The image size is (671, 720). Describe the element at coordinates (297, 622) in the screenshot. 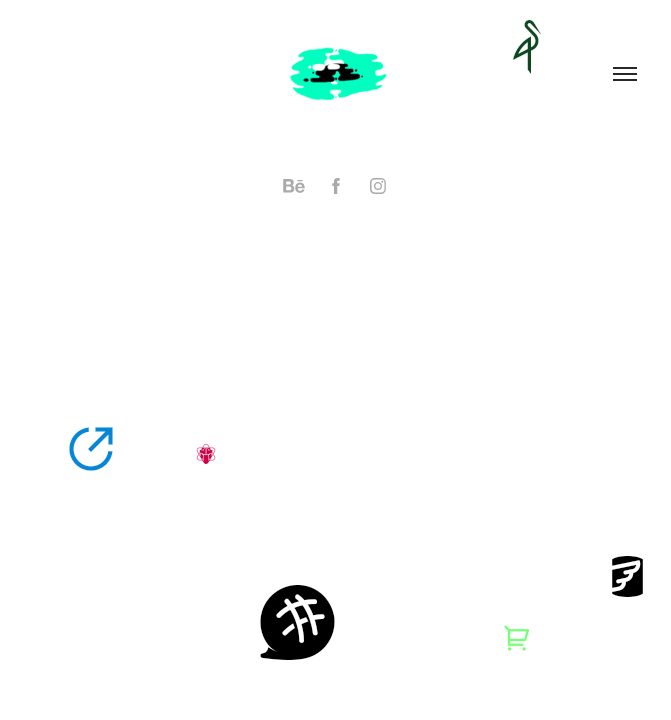

I see `visit the CodeNewbie community website` at that location.